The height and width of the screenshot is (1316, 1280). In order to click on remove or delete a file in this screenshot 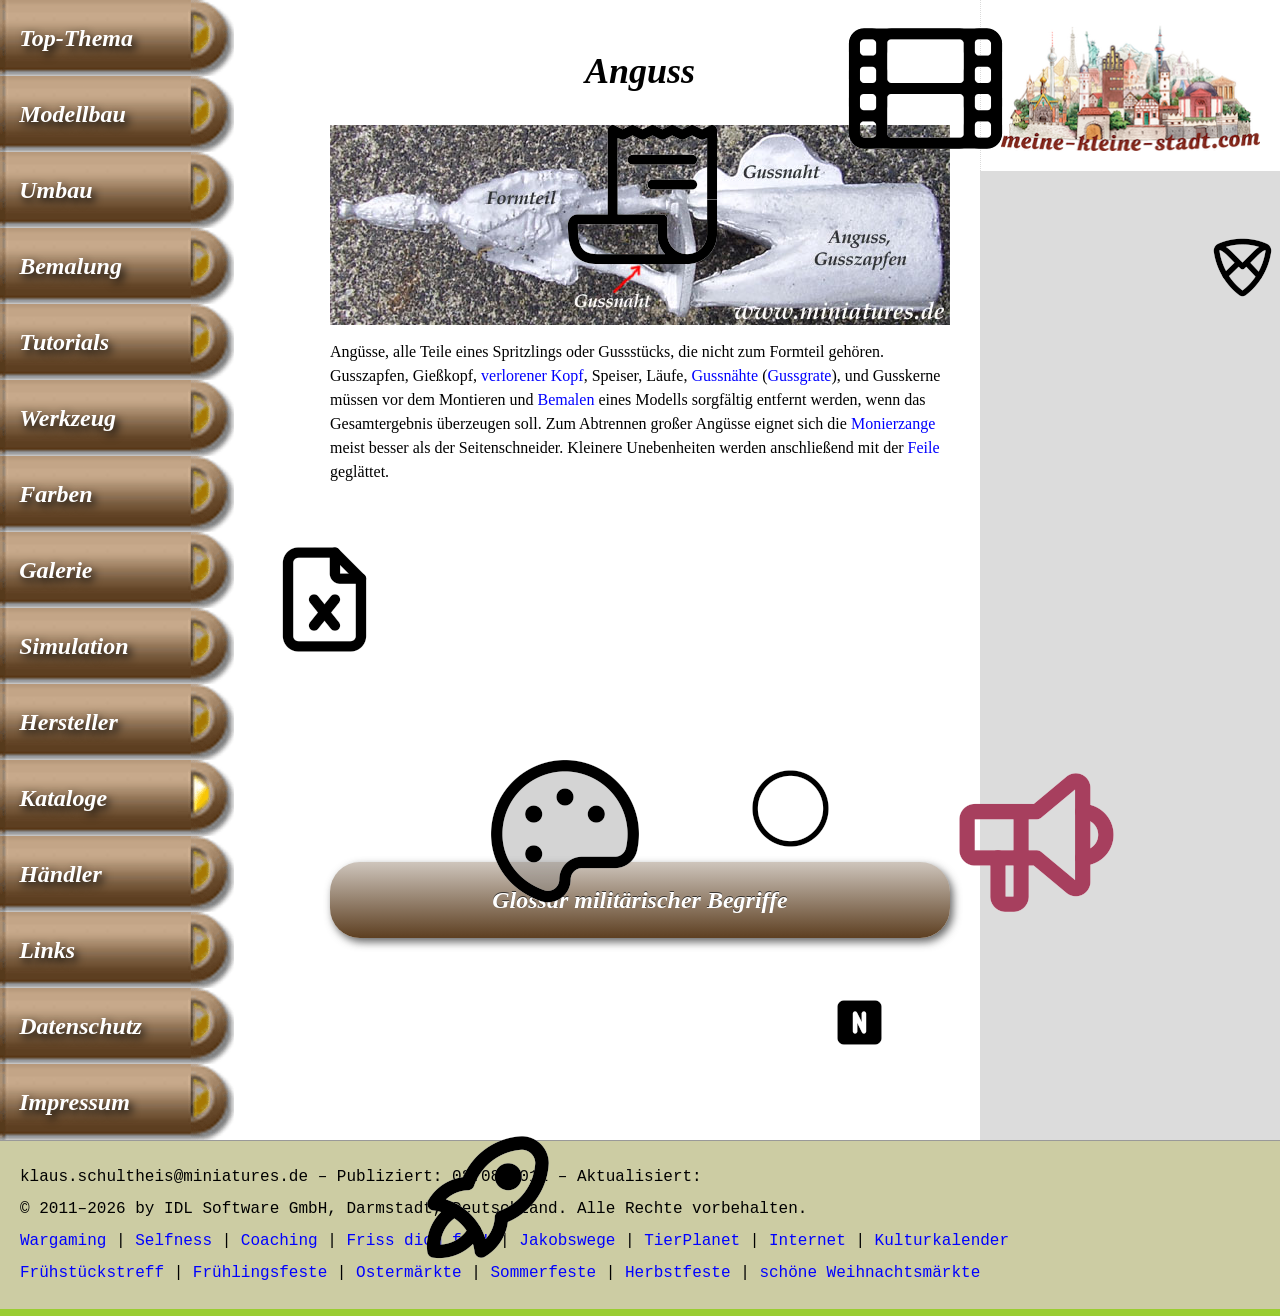, I will do `click(324, 599)`.